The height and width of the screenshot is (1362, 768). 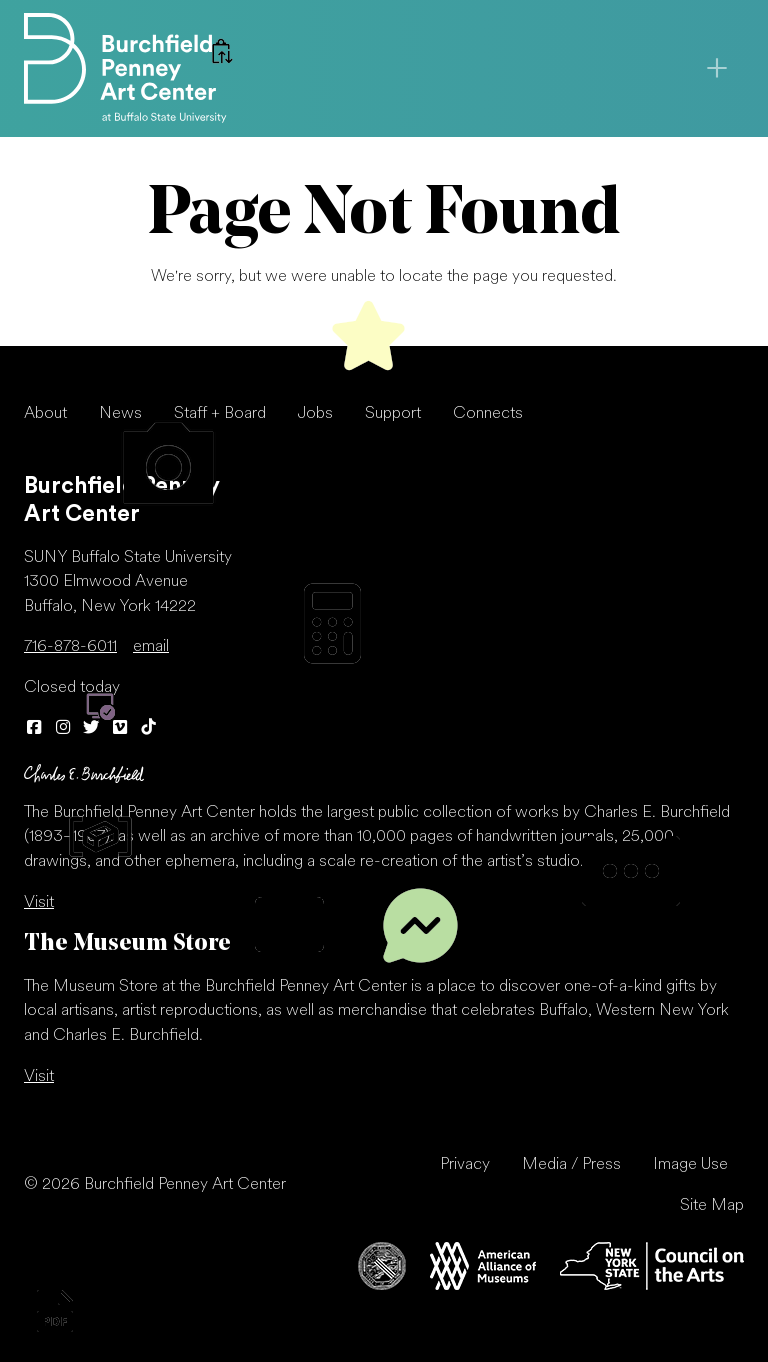 I want to click on mark item as favorite, so click(x=368, y=336).